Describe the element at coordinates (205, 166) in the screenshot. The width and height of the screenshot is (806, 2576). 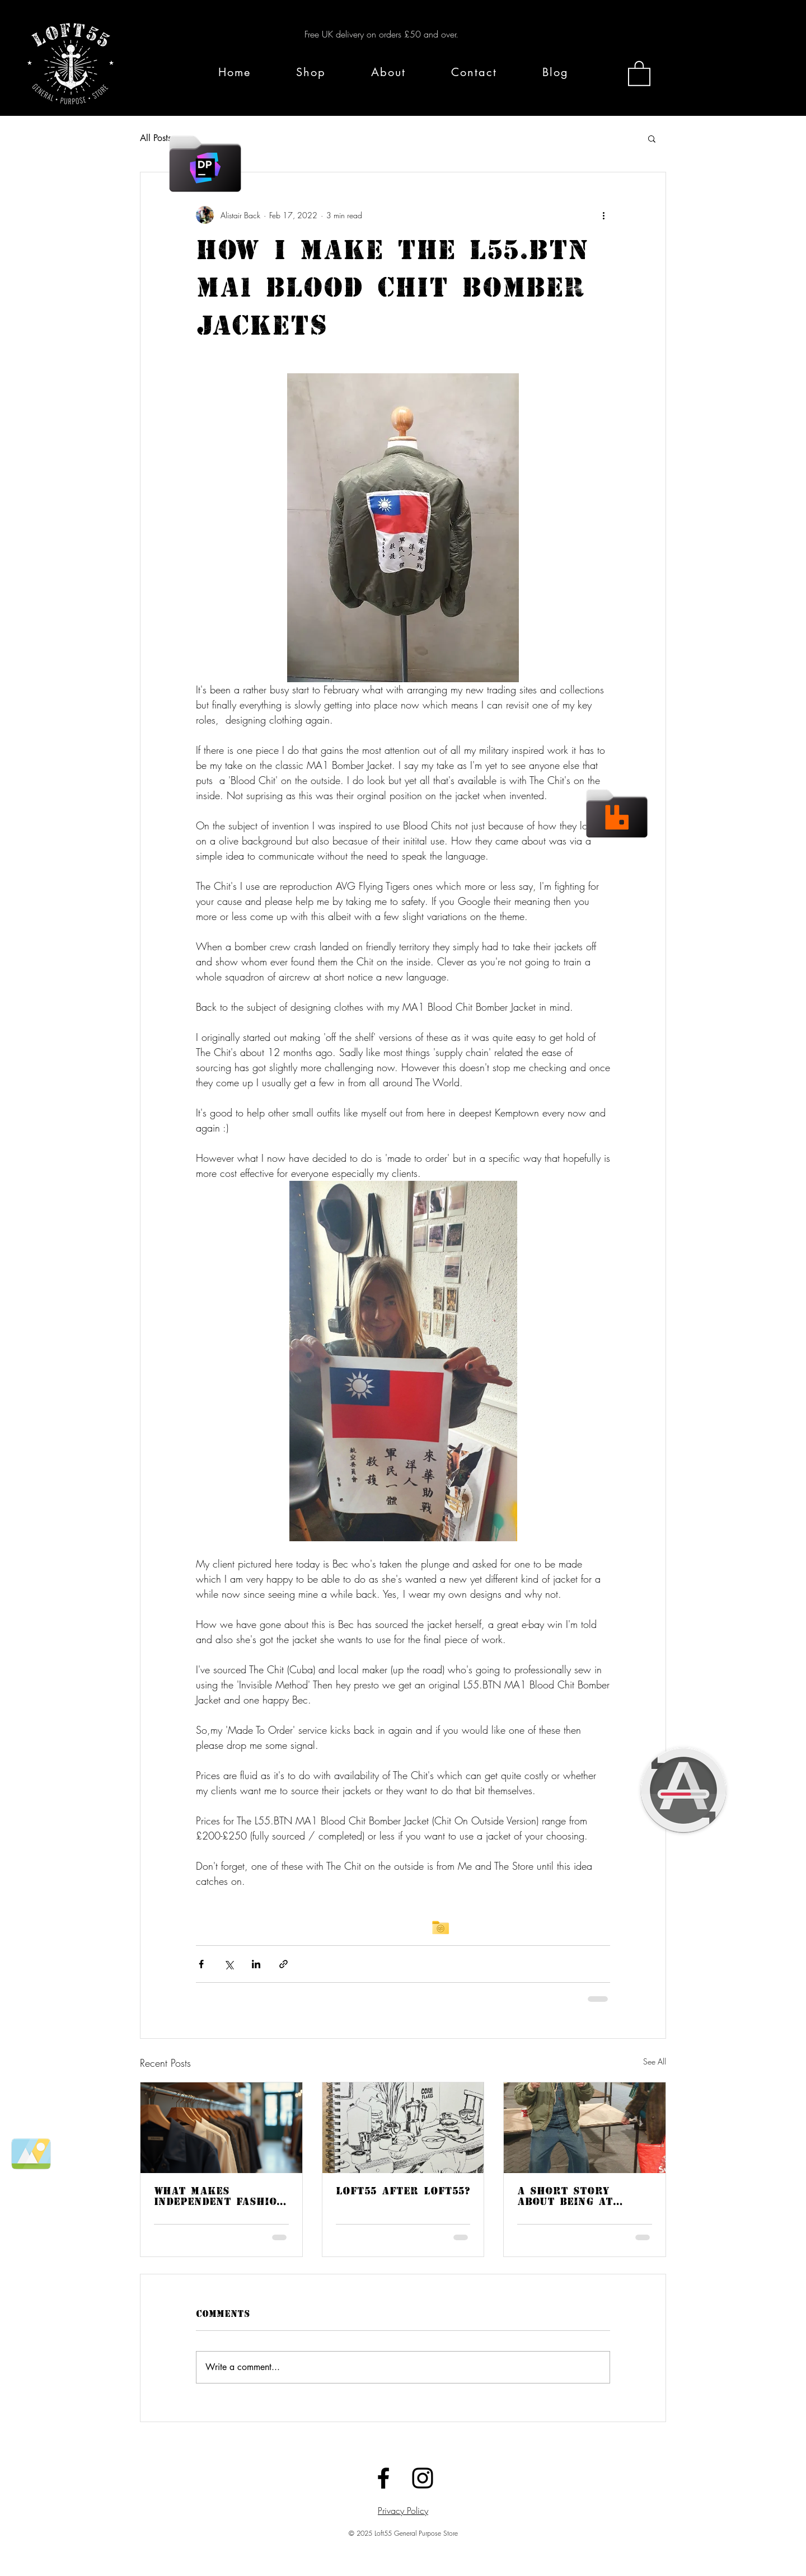
I see `open folder containing JetBrains dotPeek projects` at that location.